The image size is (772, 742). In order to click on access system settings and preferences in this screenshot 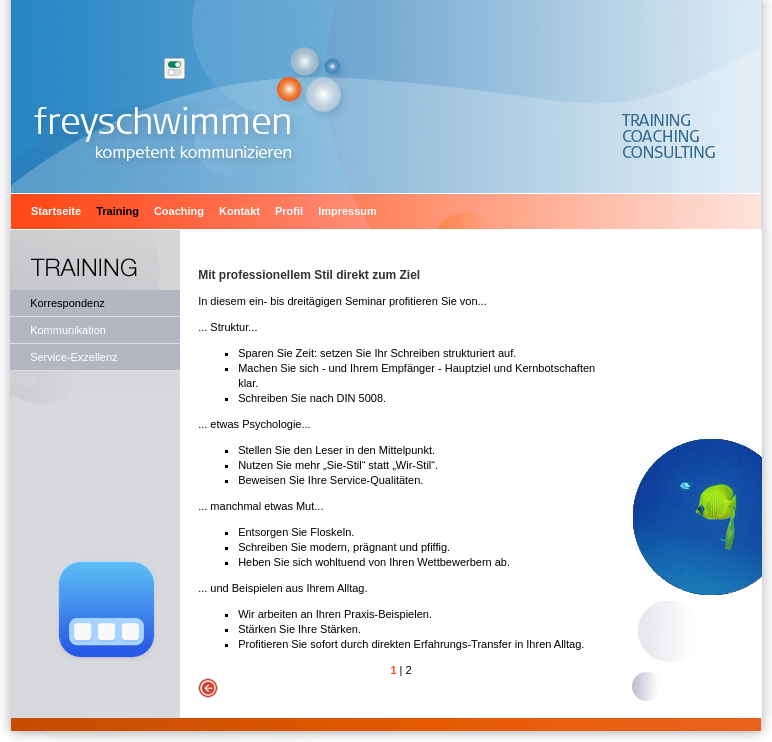, I will do `click(174, 68)`.